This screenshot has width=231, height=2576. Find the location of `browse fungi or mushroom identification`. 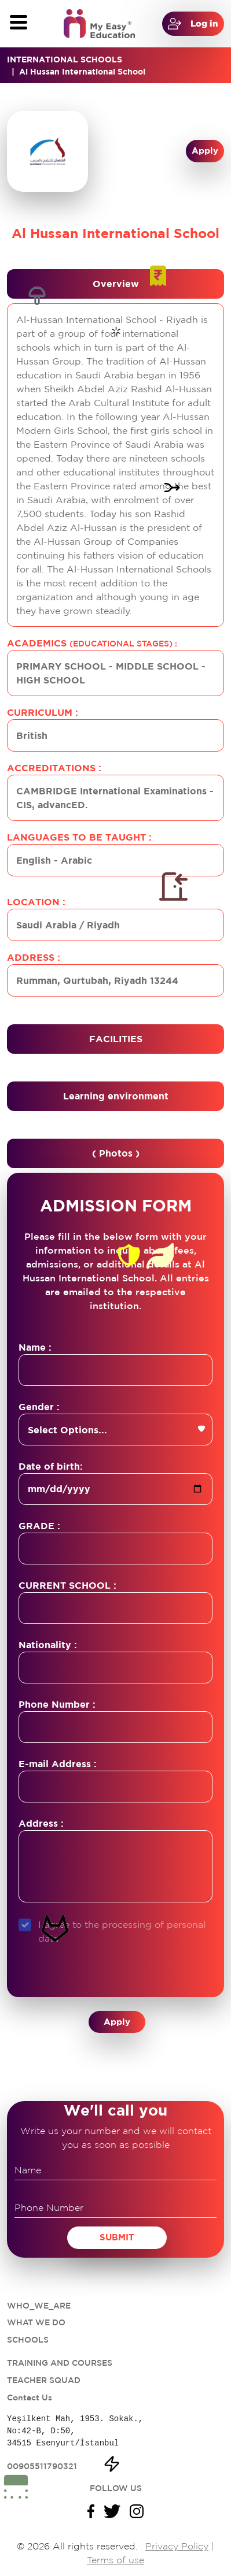

browse fungi or mushroom identification is located at coordinates (37, 296).